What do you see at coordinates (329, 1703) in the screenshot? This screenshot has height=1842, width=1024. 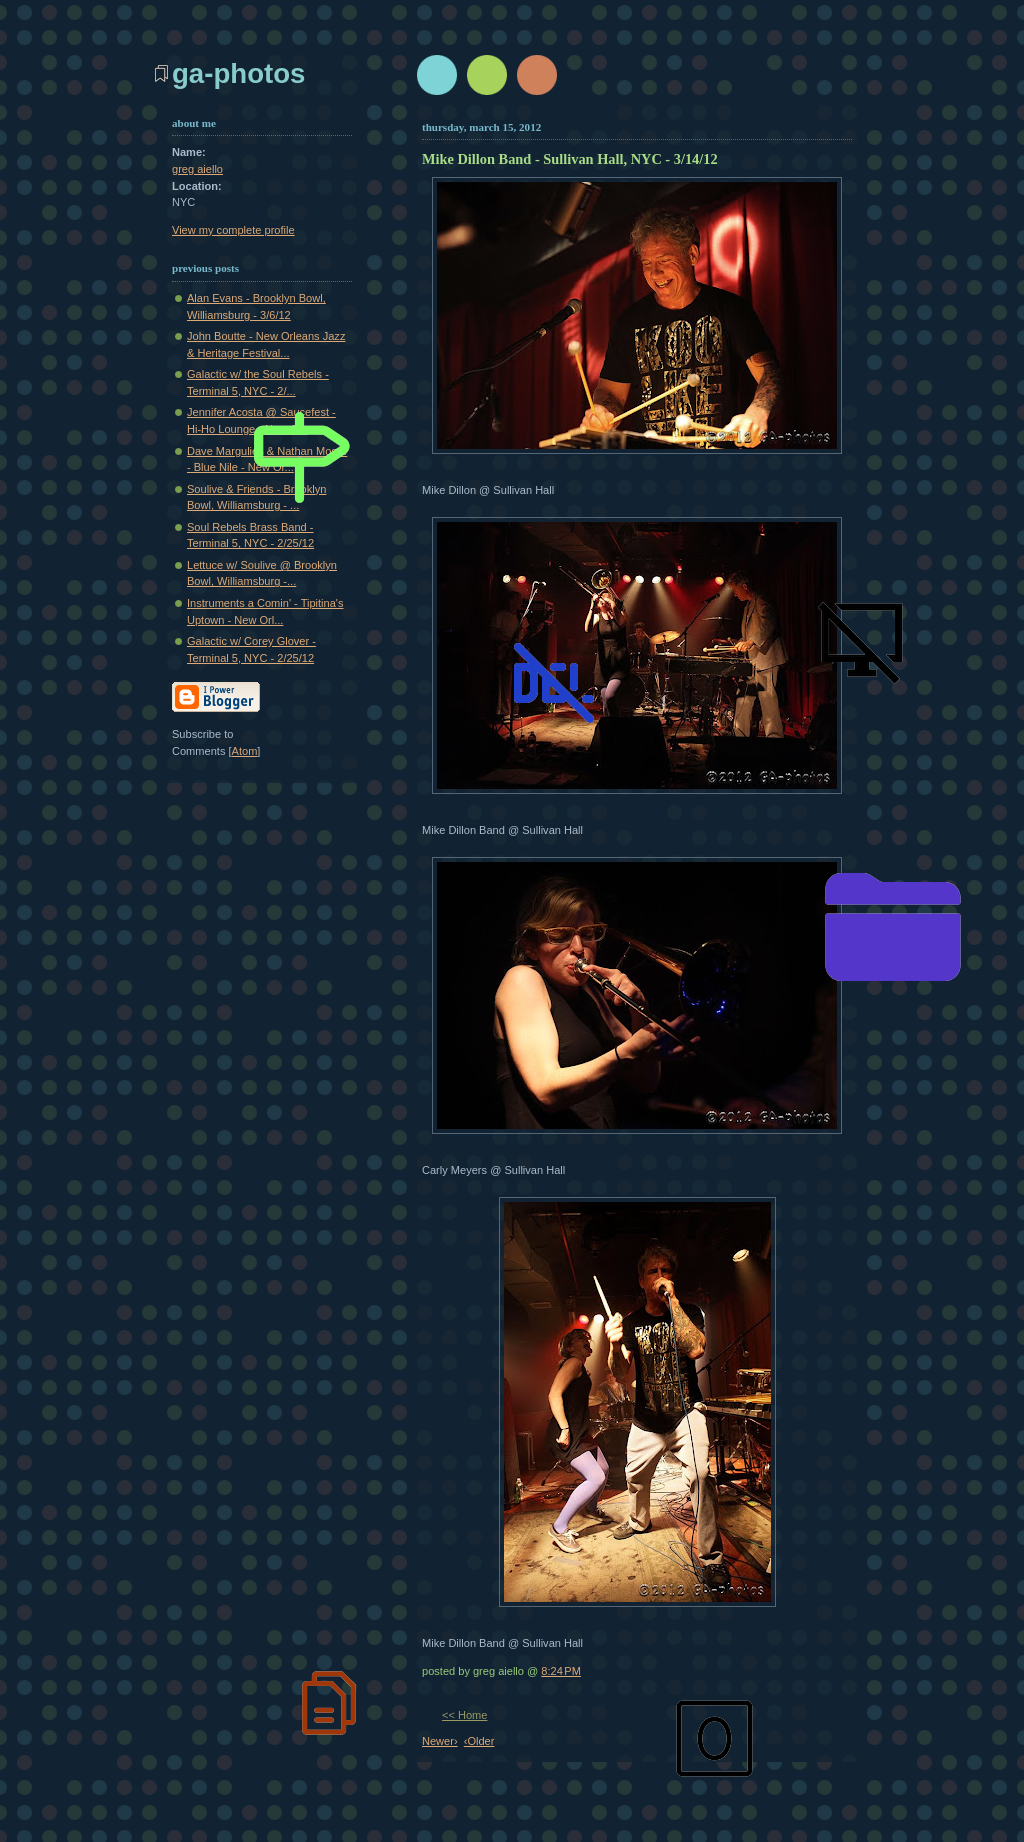 I see `view all files` at bounding box center [329, 1703].